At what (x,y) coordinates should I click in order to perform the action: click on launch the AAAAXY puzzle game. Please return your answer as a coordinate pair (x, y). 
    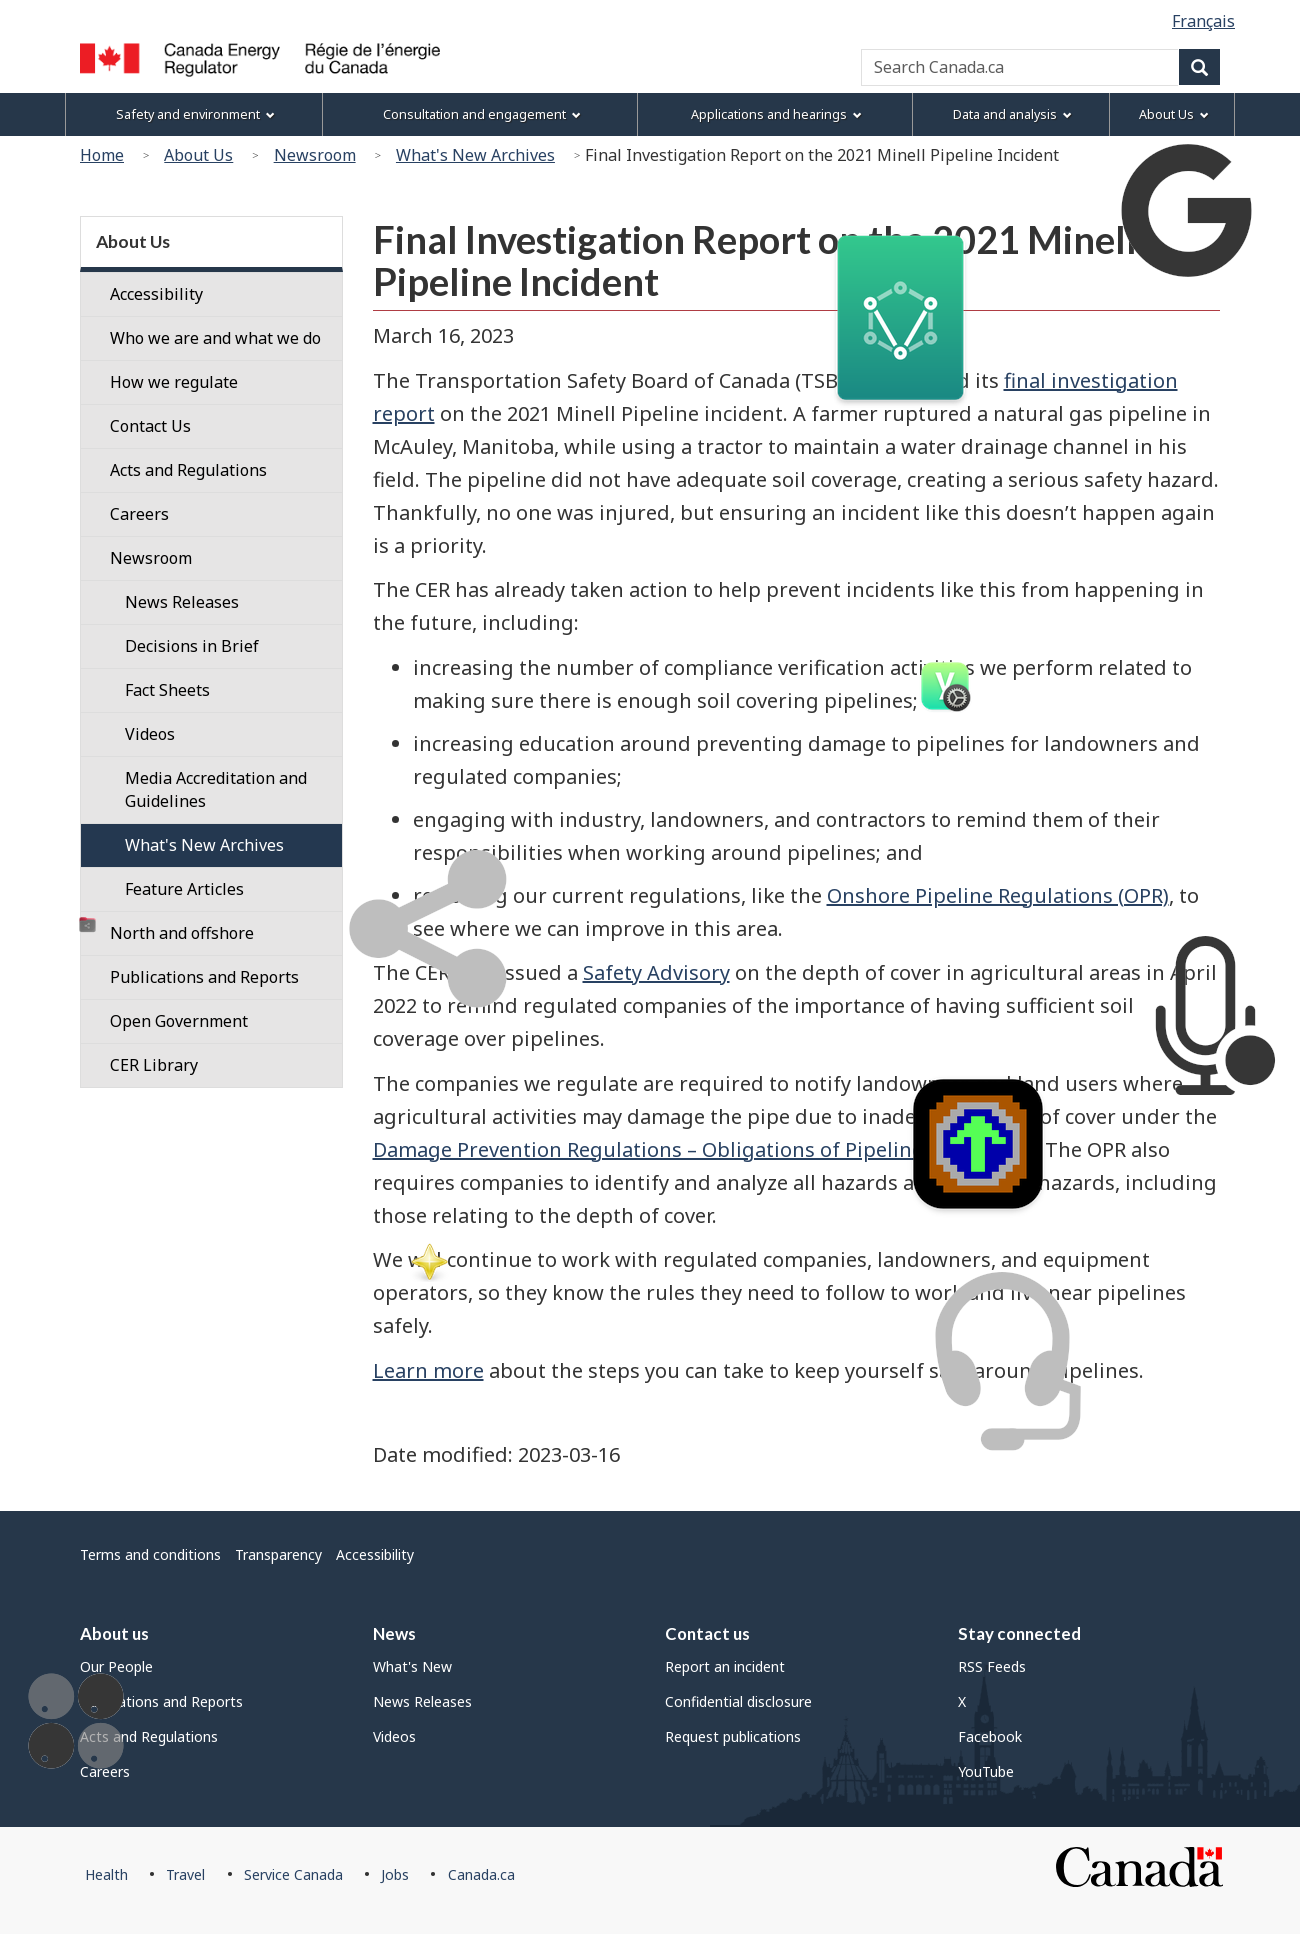
    Looking at the image, I should click on (978, 1144).